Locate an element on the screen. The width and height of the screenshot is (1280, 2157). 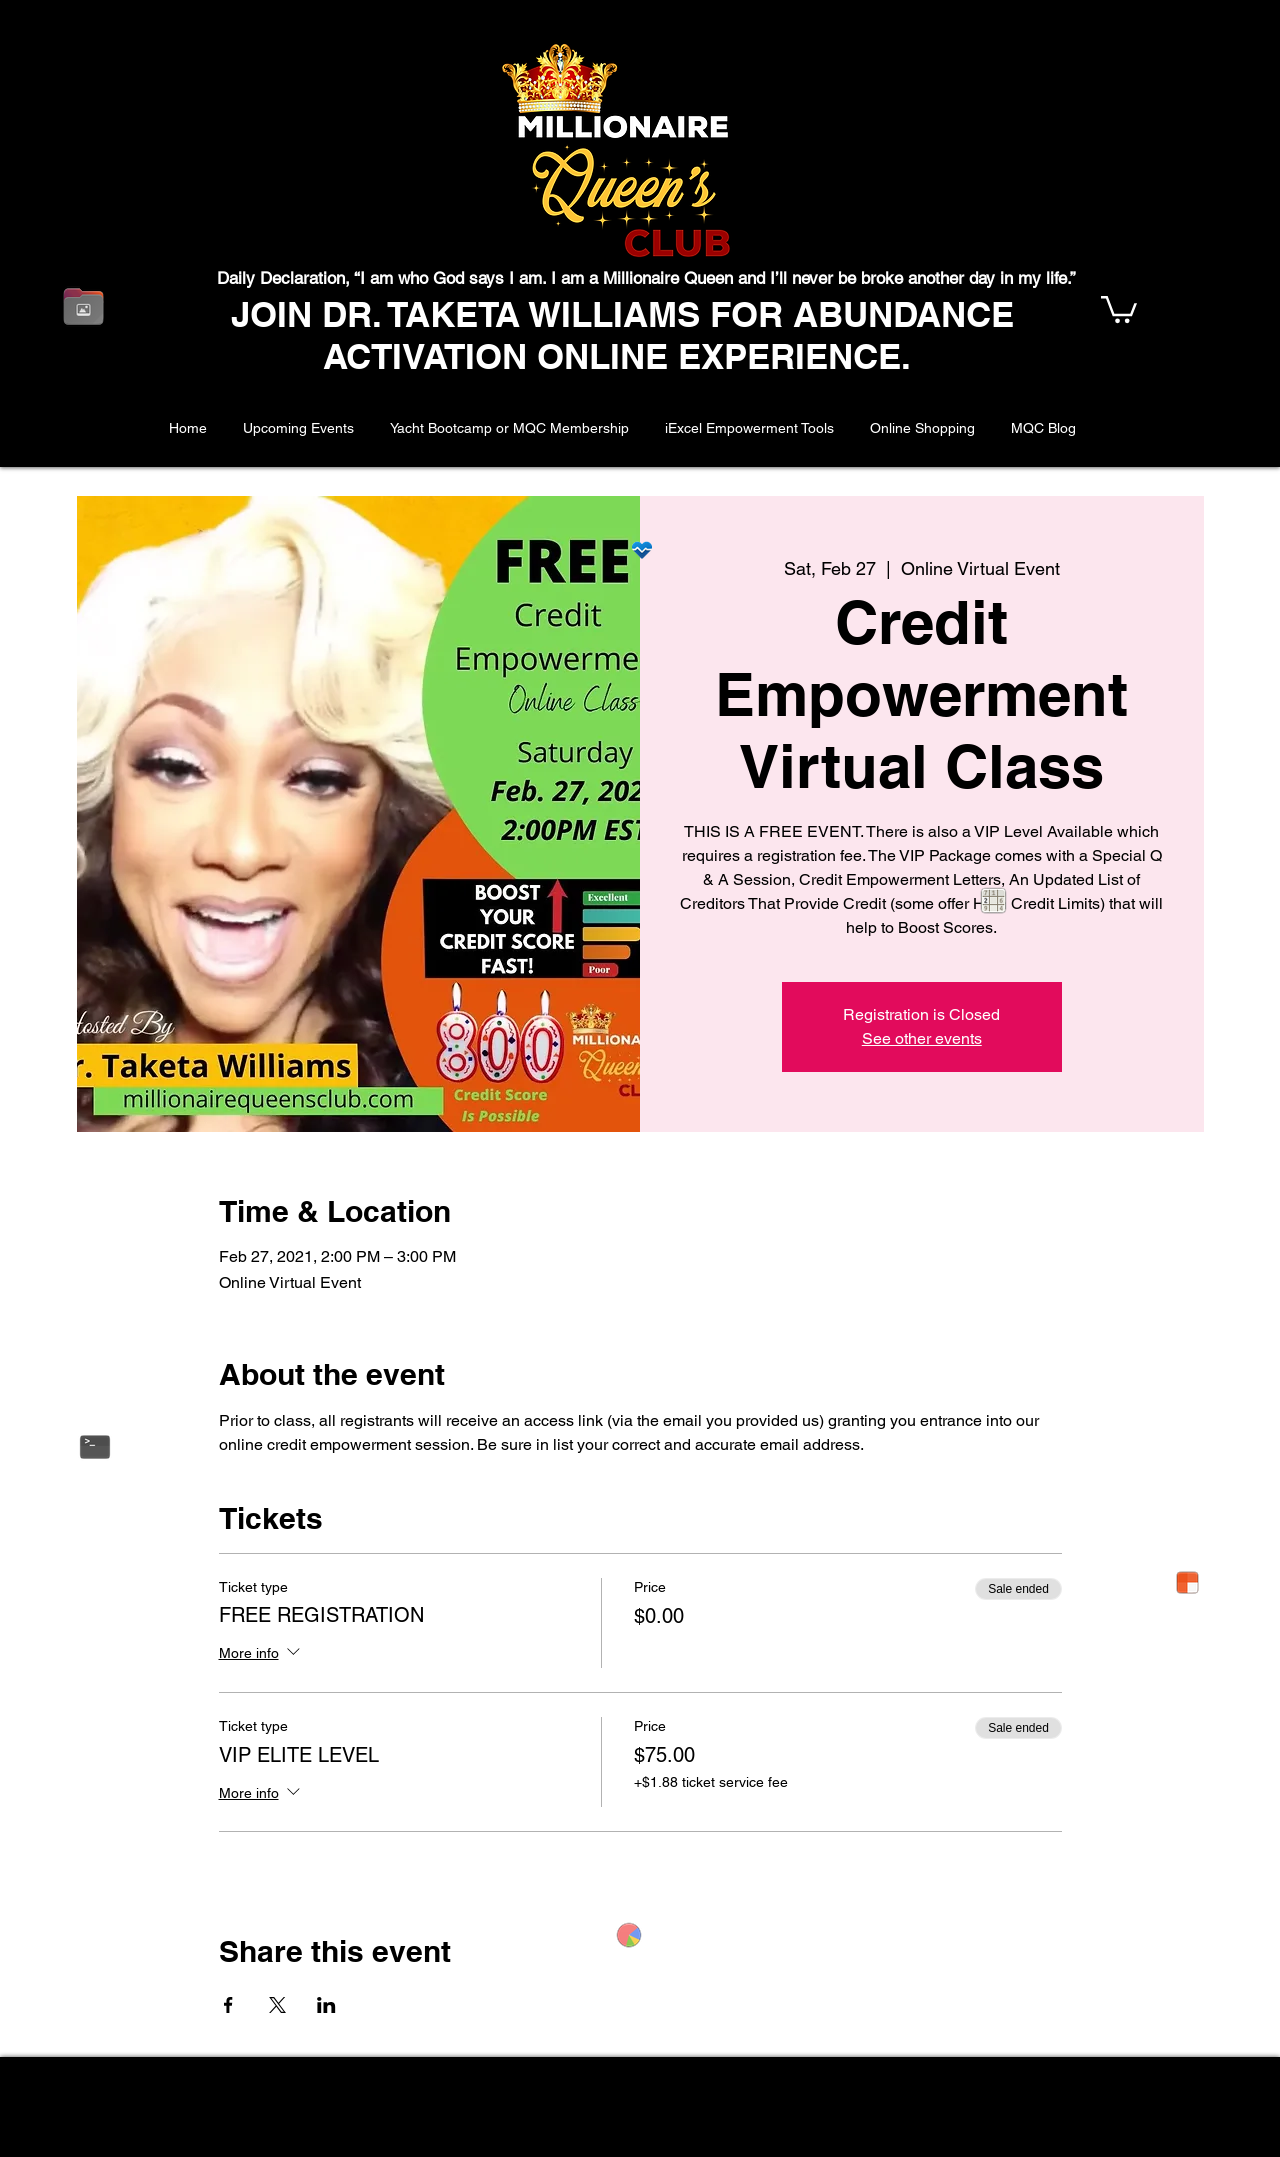
open the health app is located at coordinates (642, 550).